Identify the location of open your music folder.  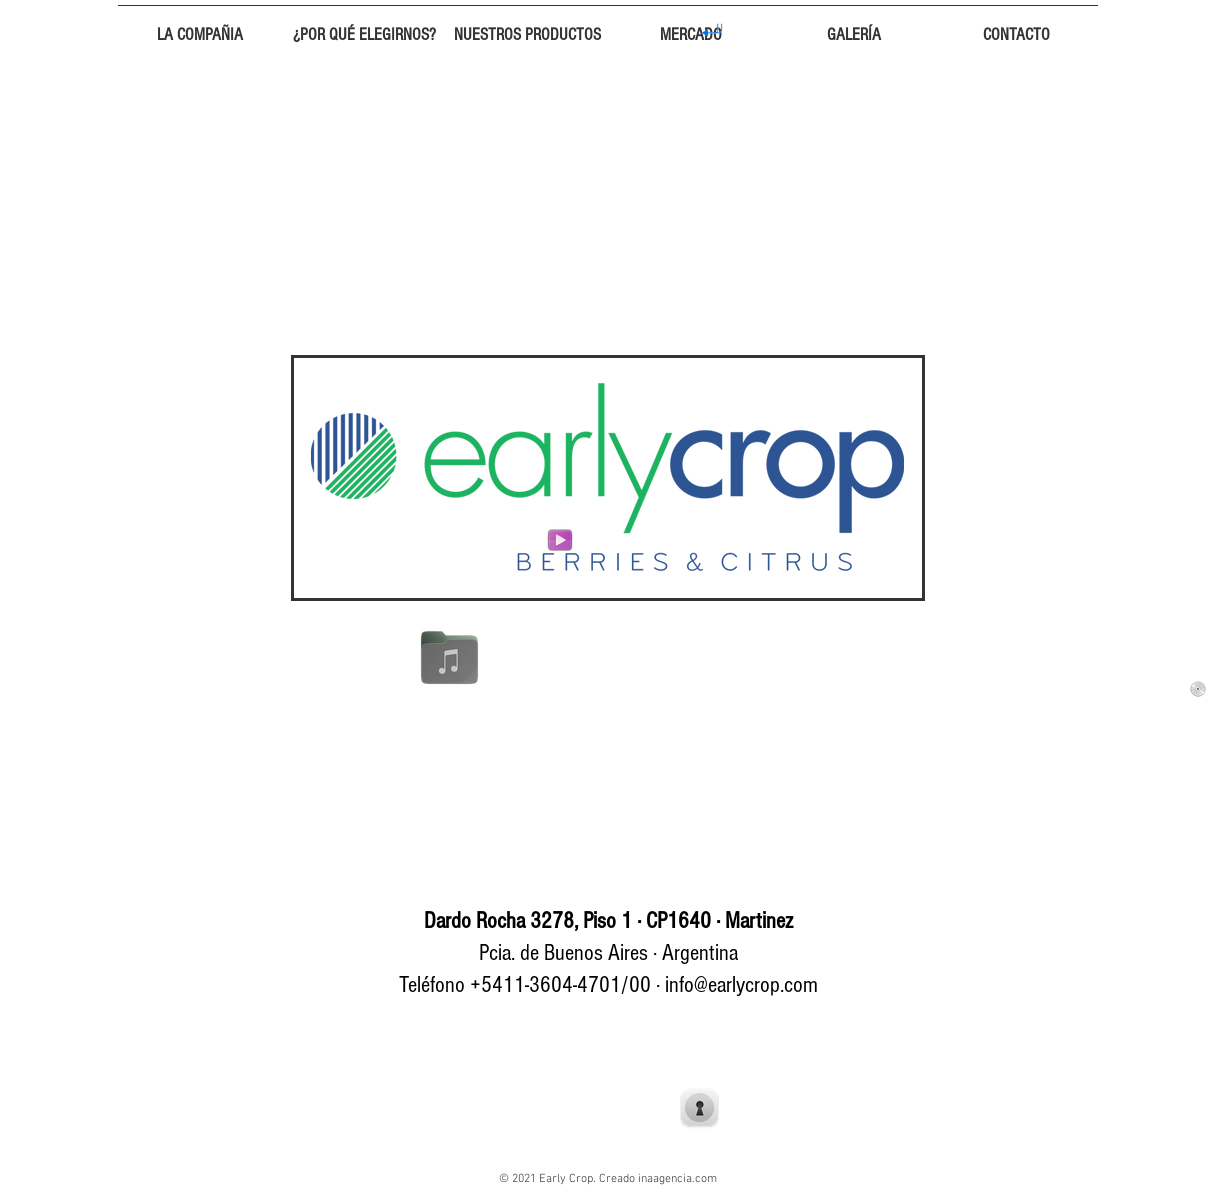
(449, 657).